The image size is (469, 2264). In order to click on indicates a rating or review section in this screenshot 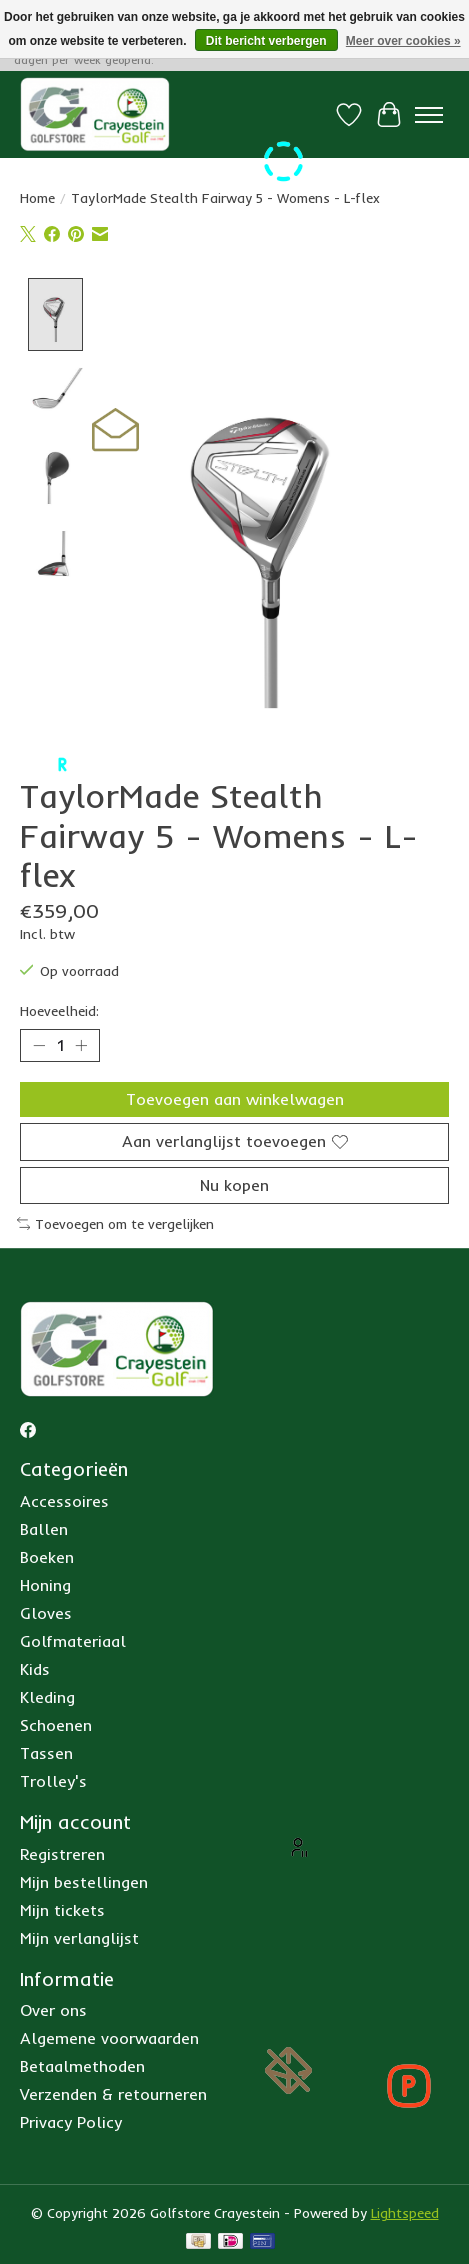, I will do `click(62, 764)`.